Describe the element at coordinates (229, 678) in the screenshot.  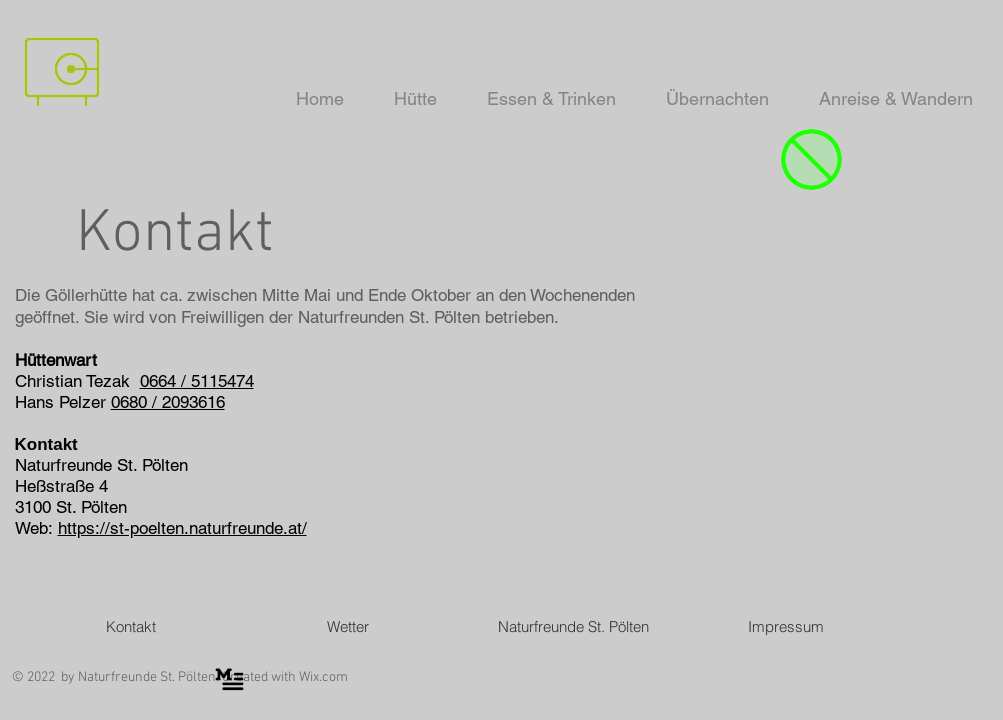
I see `read article on medium` at that location.